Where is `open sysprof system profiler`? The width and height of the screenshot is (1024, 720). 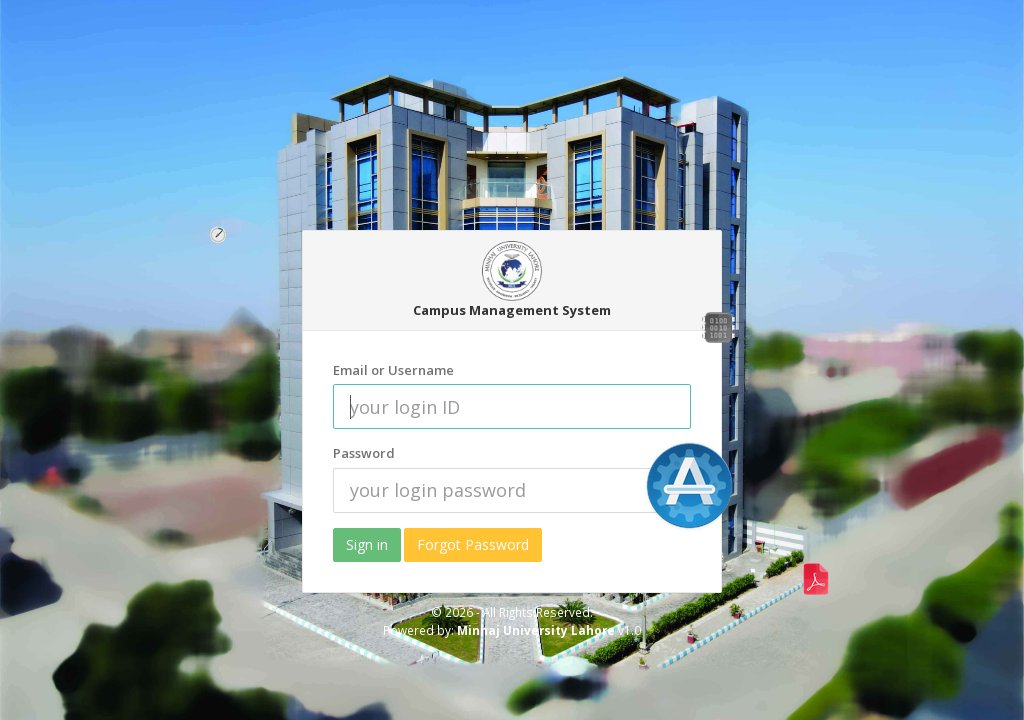
open sysprof system profiler is located at coordinates (218, 235).